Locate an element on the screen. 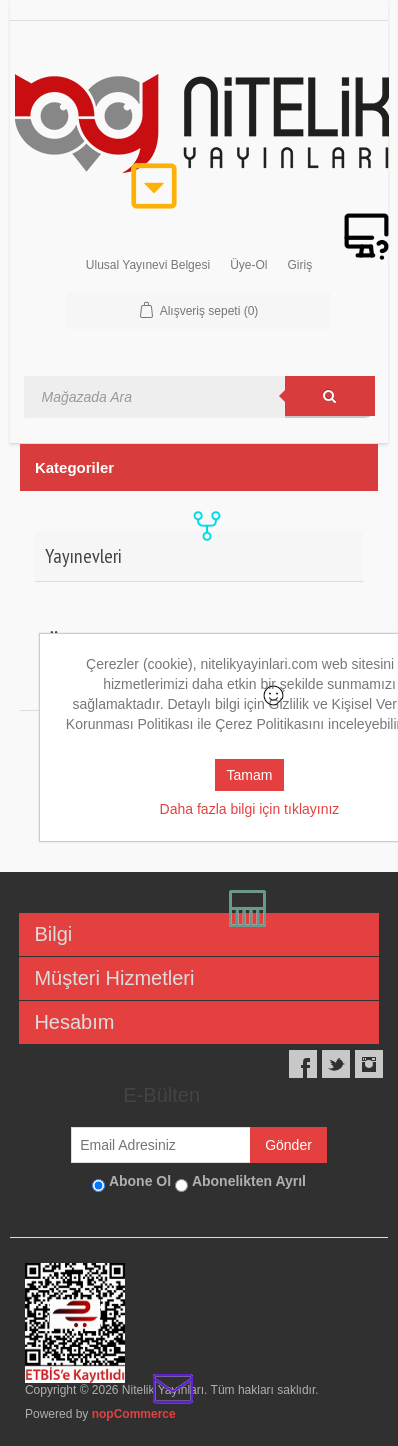  get help or support for your desktop device is located at coordinates (366, 235).